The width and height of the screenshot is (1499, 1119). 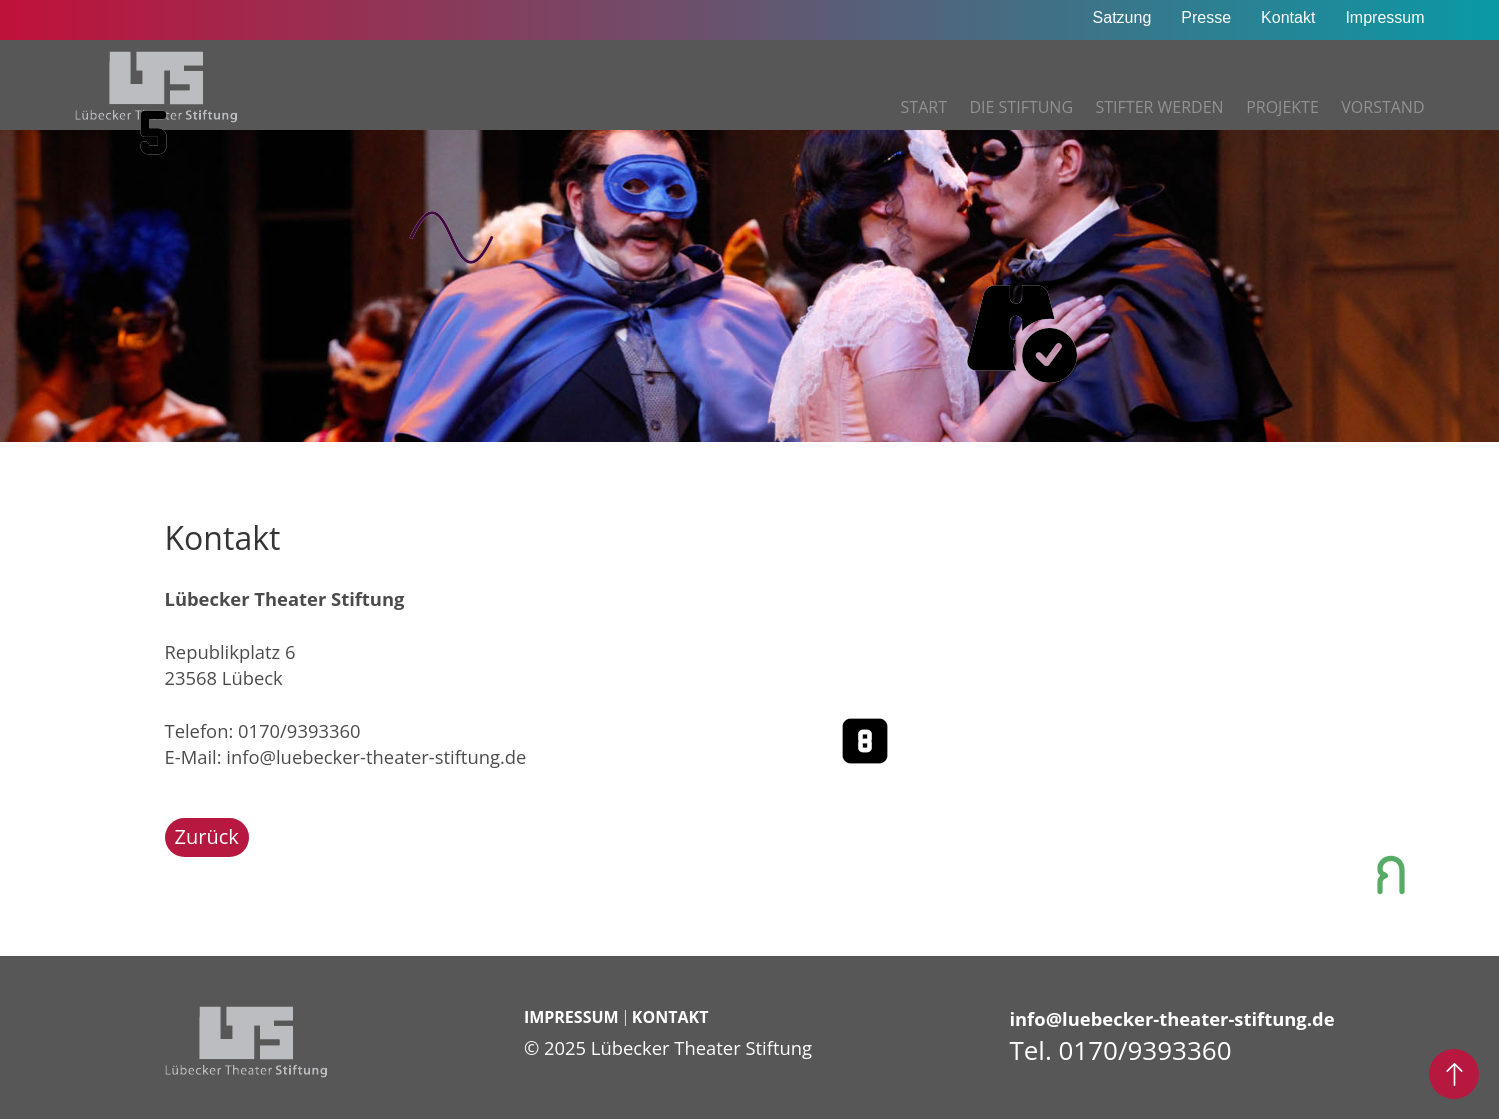 I want to click on adjust audio or sound wave settings, so click(x=451, y=237).